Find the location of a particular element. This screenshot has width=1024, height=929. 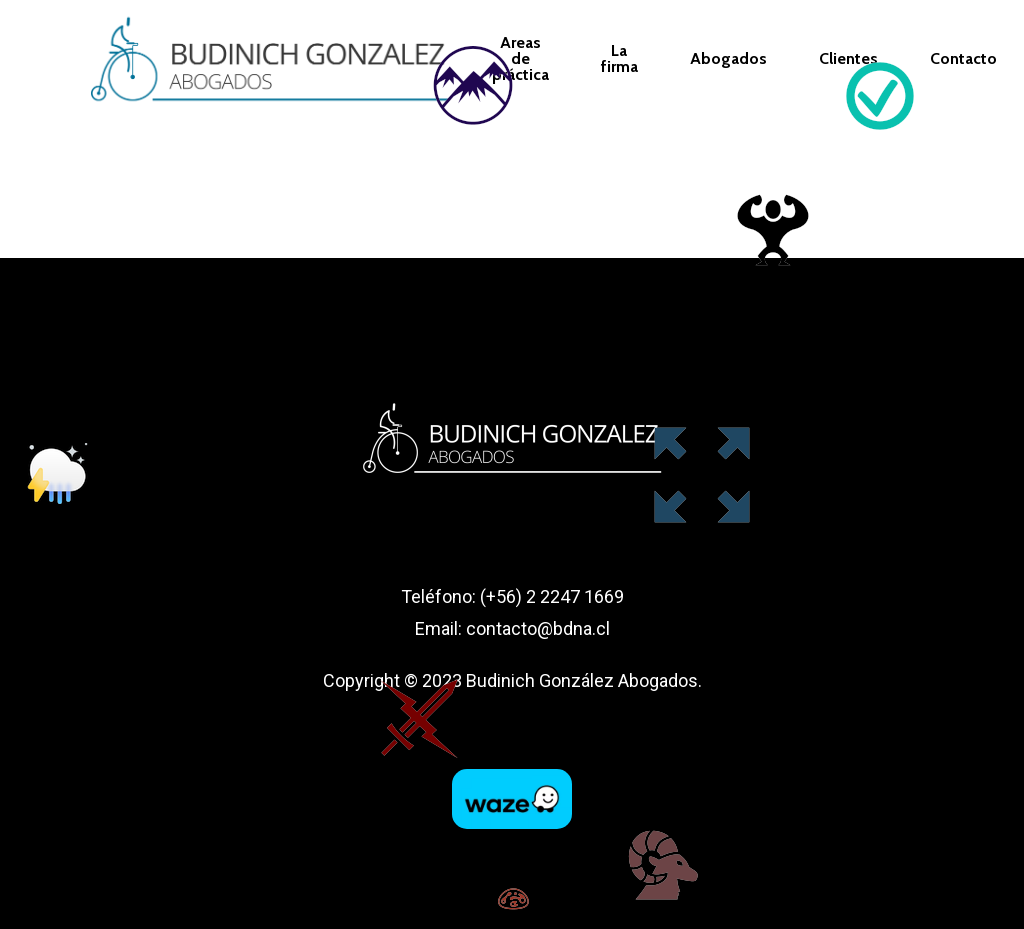

indicates acid or corrosive hazard in gameplay is located at coordinates (513, 898).